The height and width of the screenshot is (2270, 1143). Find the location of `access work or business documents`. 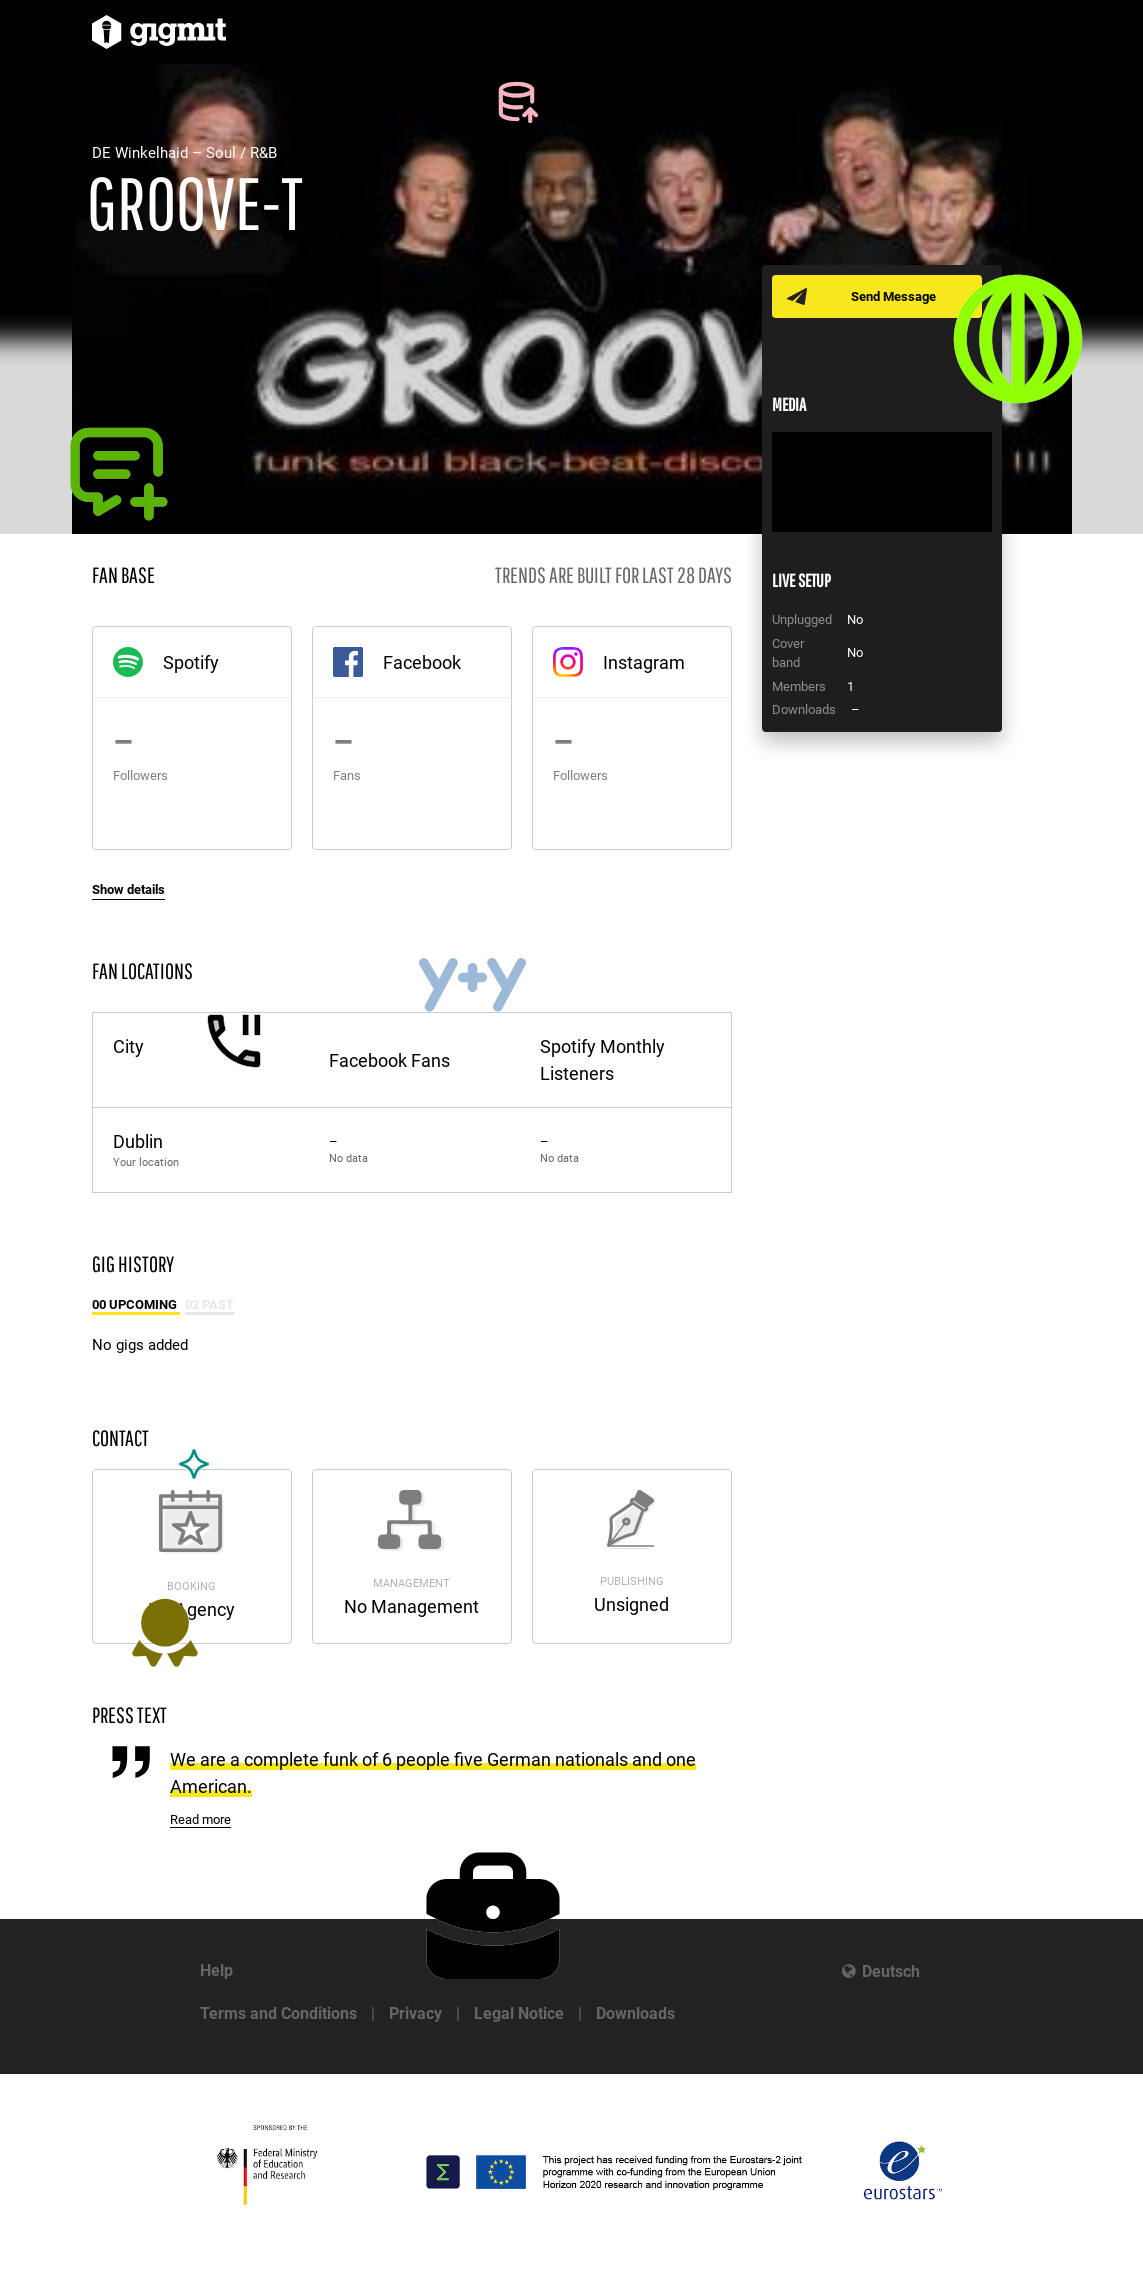

access work or business documents is located at coordinates (493, 1919).